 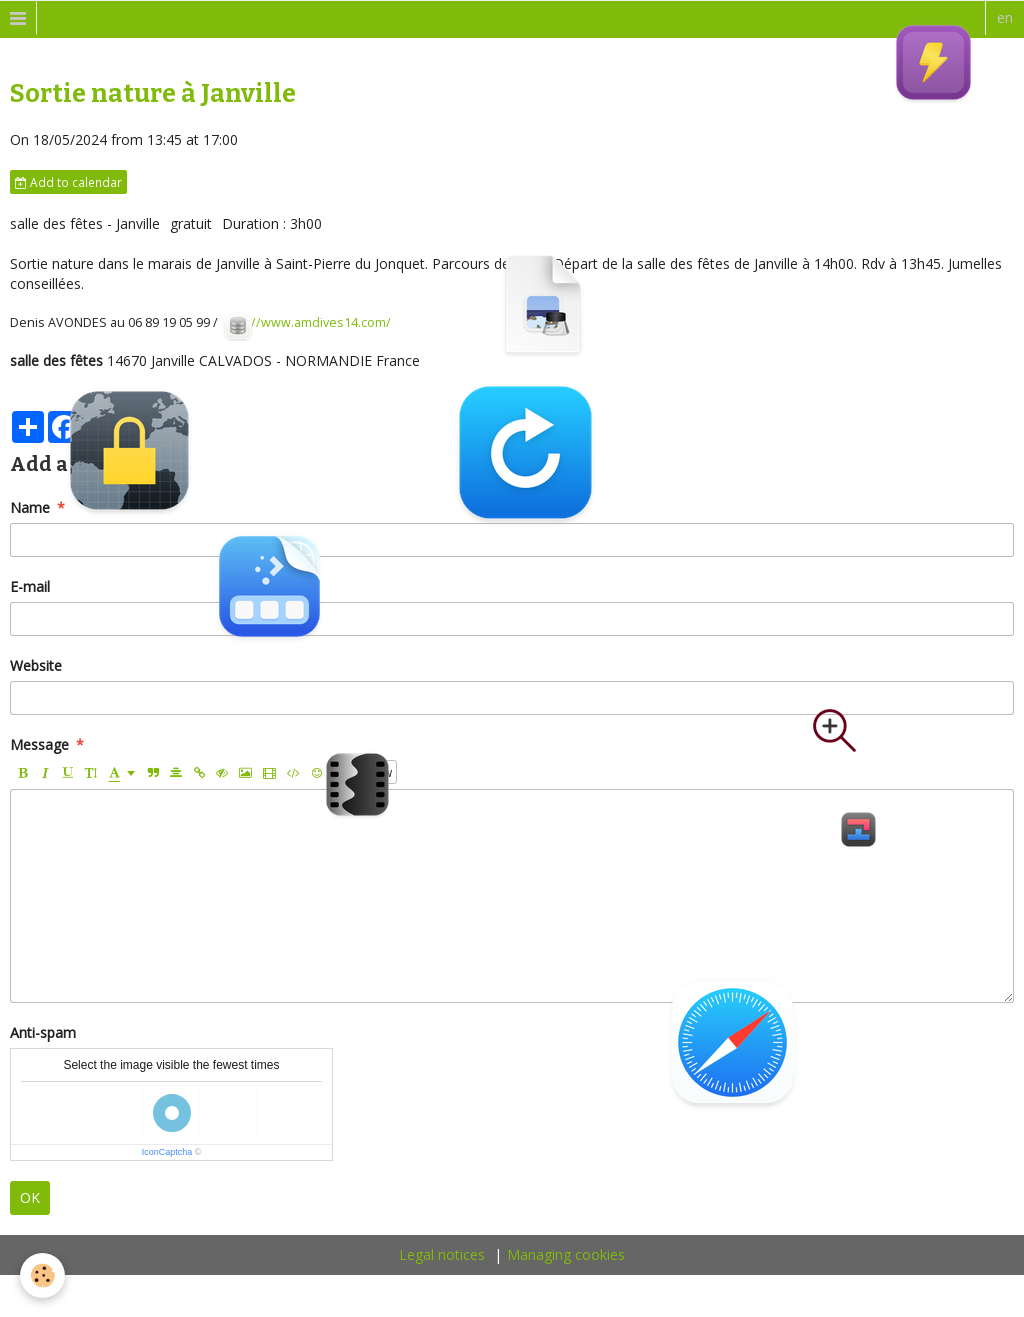 I want to click on open Safari web browser, so click(x=732, y=1042).